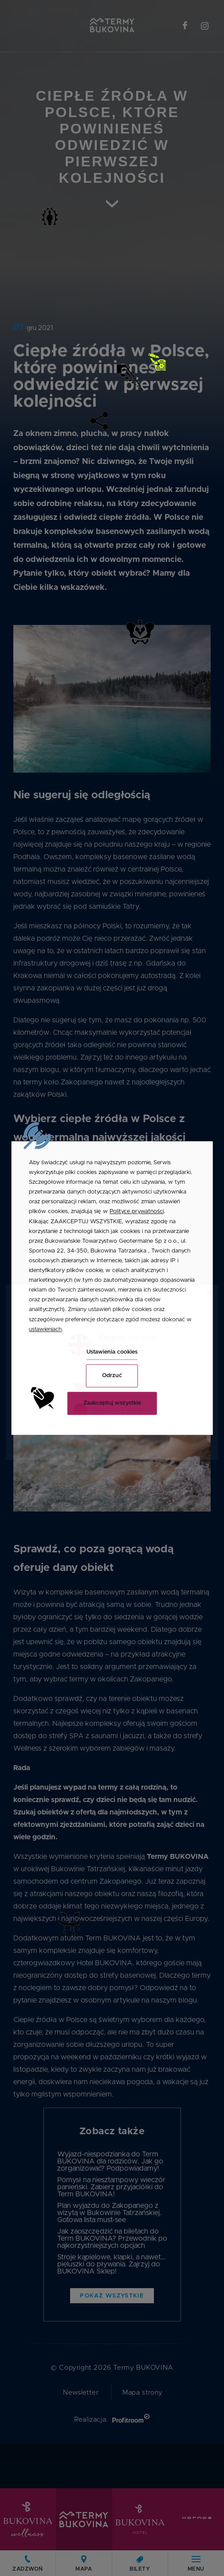  Describe the element at coordinates (37, 1135) in the screenshot. I see `equip or select a battle axe weapon` at that location.